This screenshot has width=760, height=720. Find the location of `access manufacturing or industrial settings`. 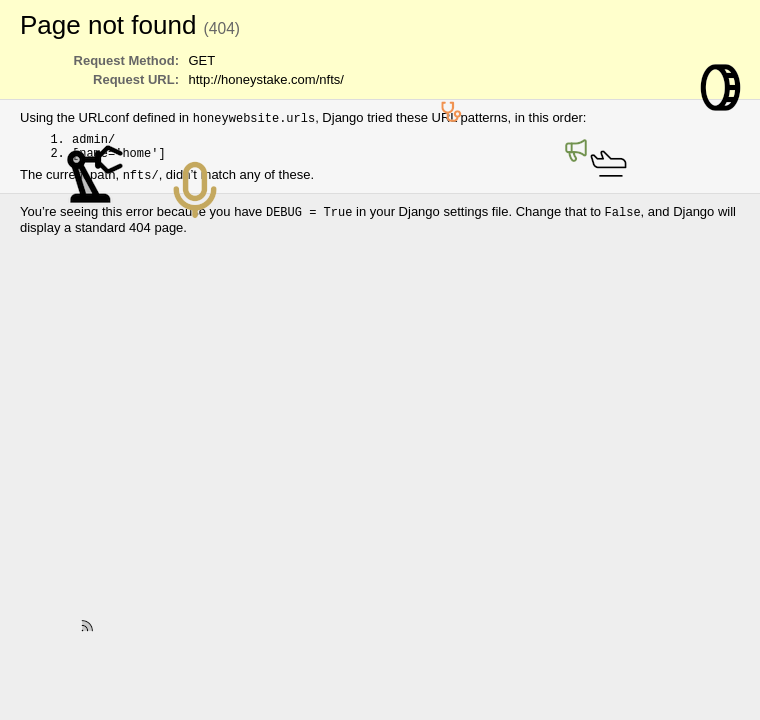

access manufacturing or industrial settings is located at coordinates (95, 175).